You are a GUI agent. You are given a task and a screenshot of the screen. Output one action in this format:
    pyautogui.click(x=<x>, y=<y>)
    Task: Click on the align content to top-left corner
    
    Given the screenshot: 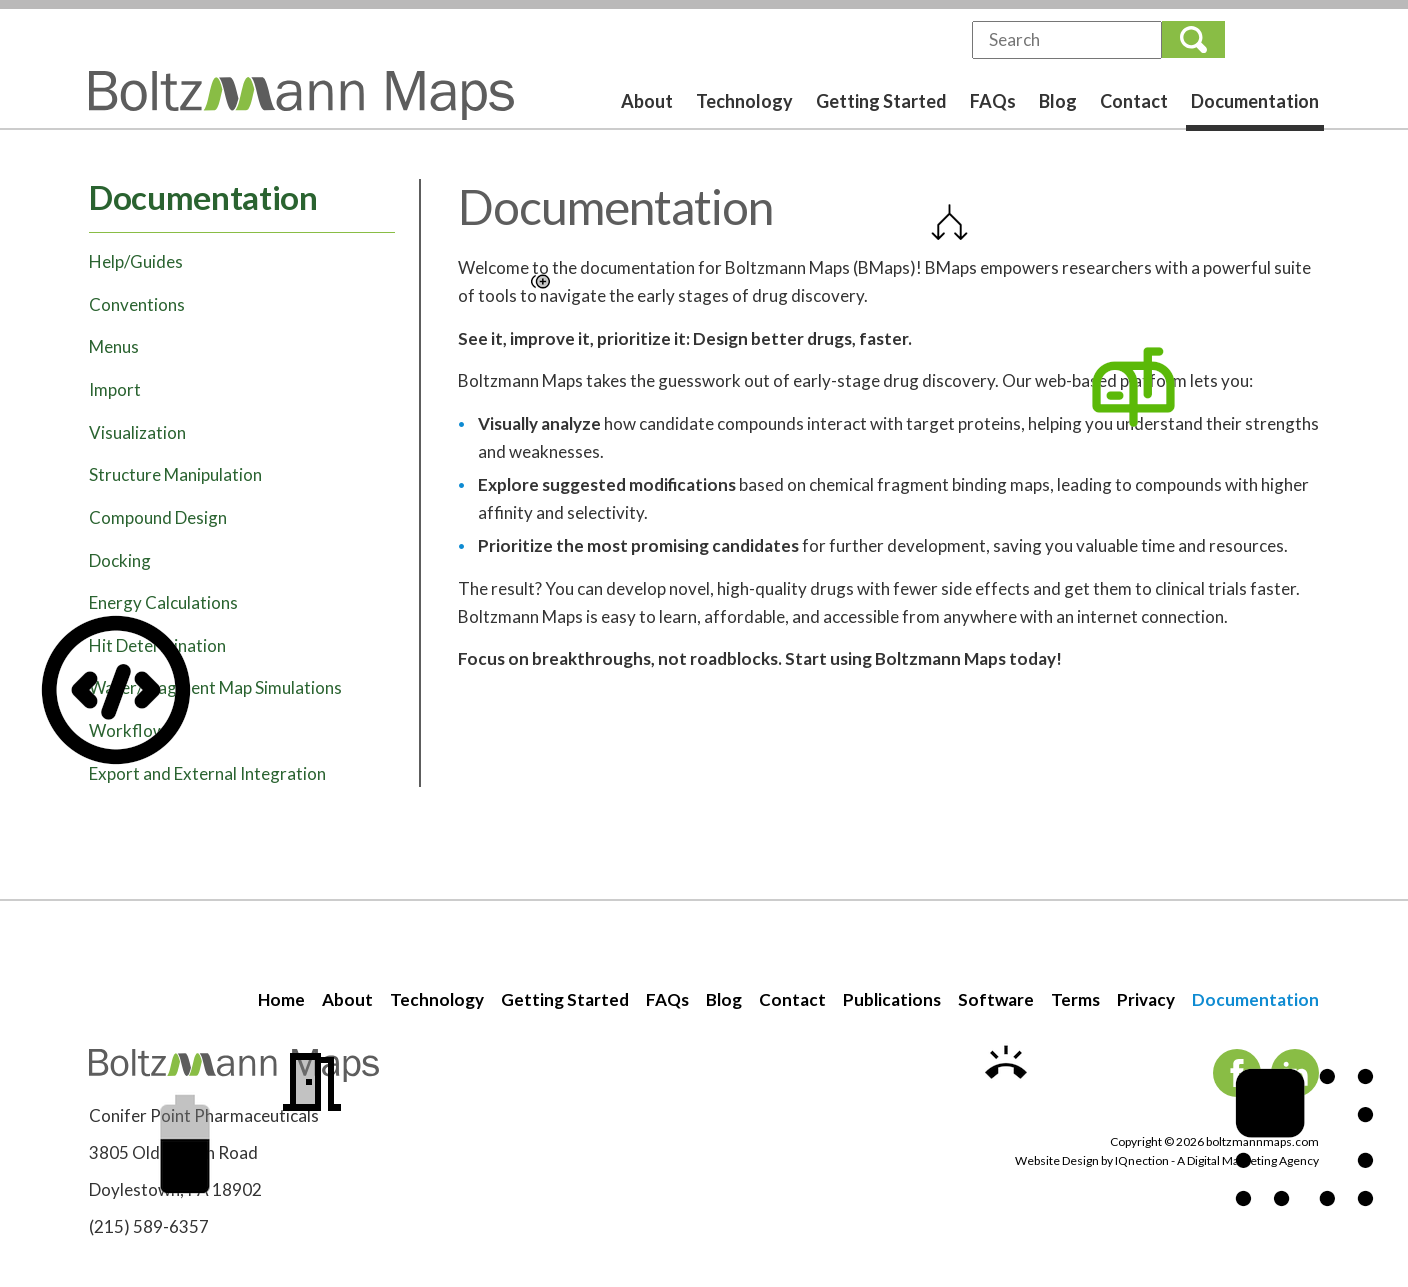 What is the action you would take?
    pyautogui.click(x=1304, y=1137)
    